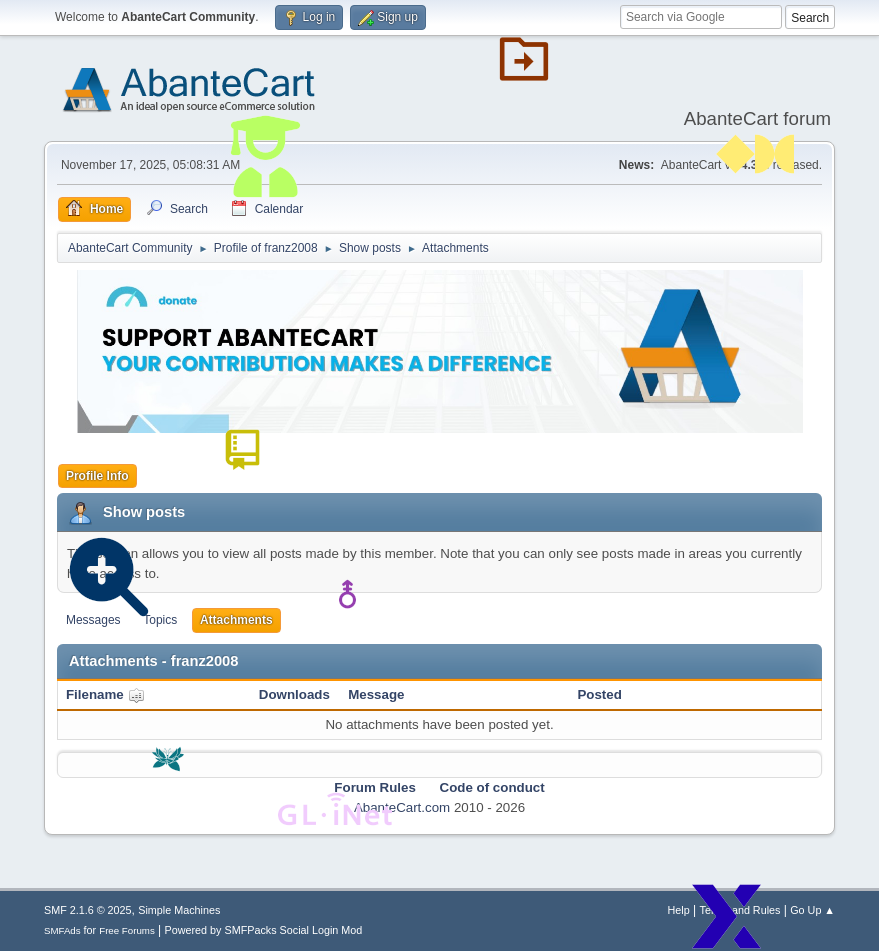 This screenshot has height=951, width=879. What do you see at coordinates (347, 594) in the screenshot?
I see `indicates male with upward stroke gender symbol` at bounding box center [347, 594].